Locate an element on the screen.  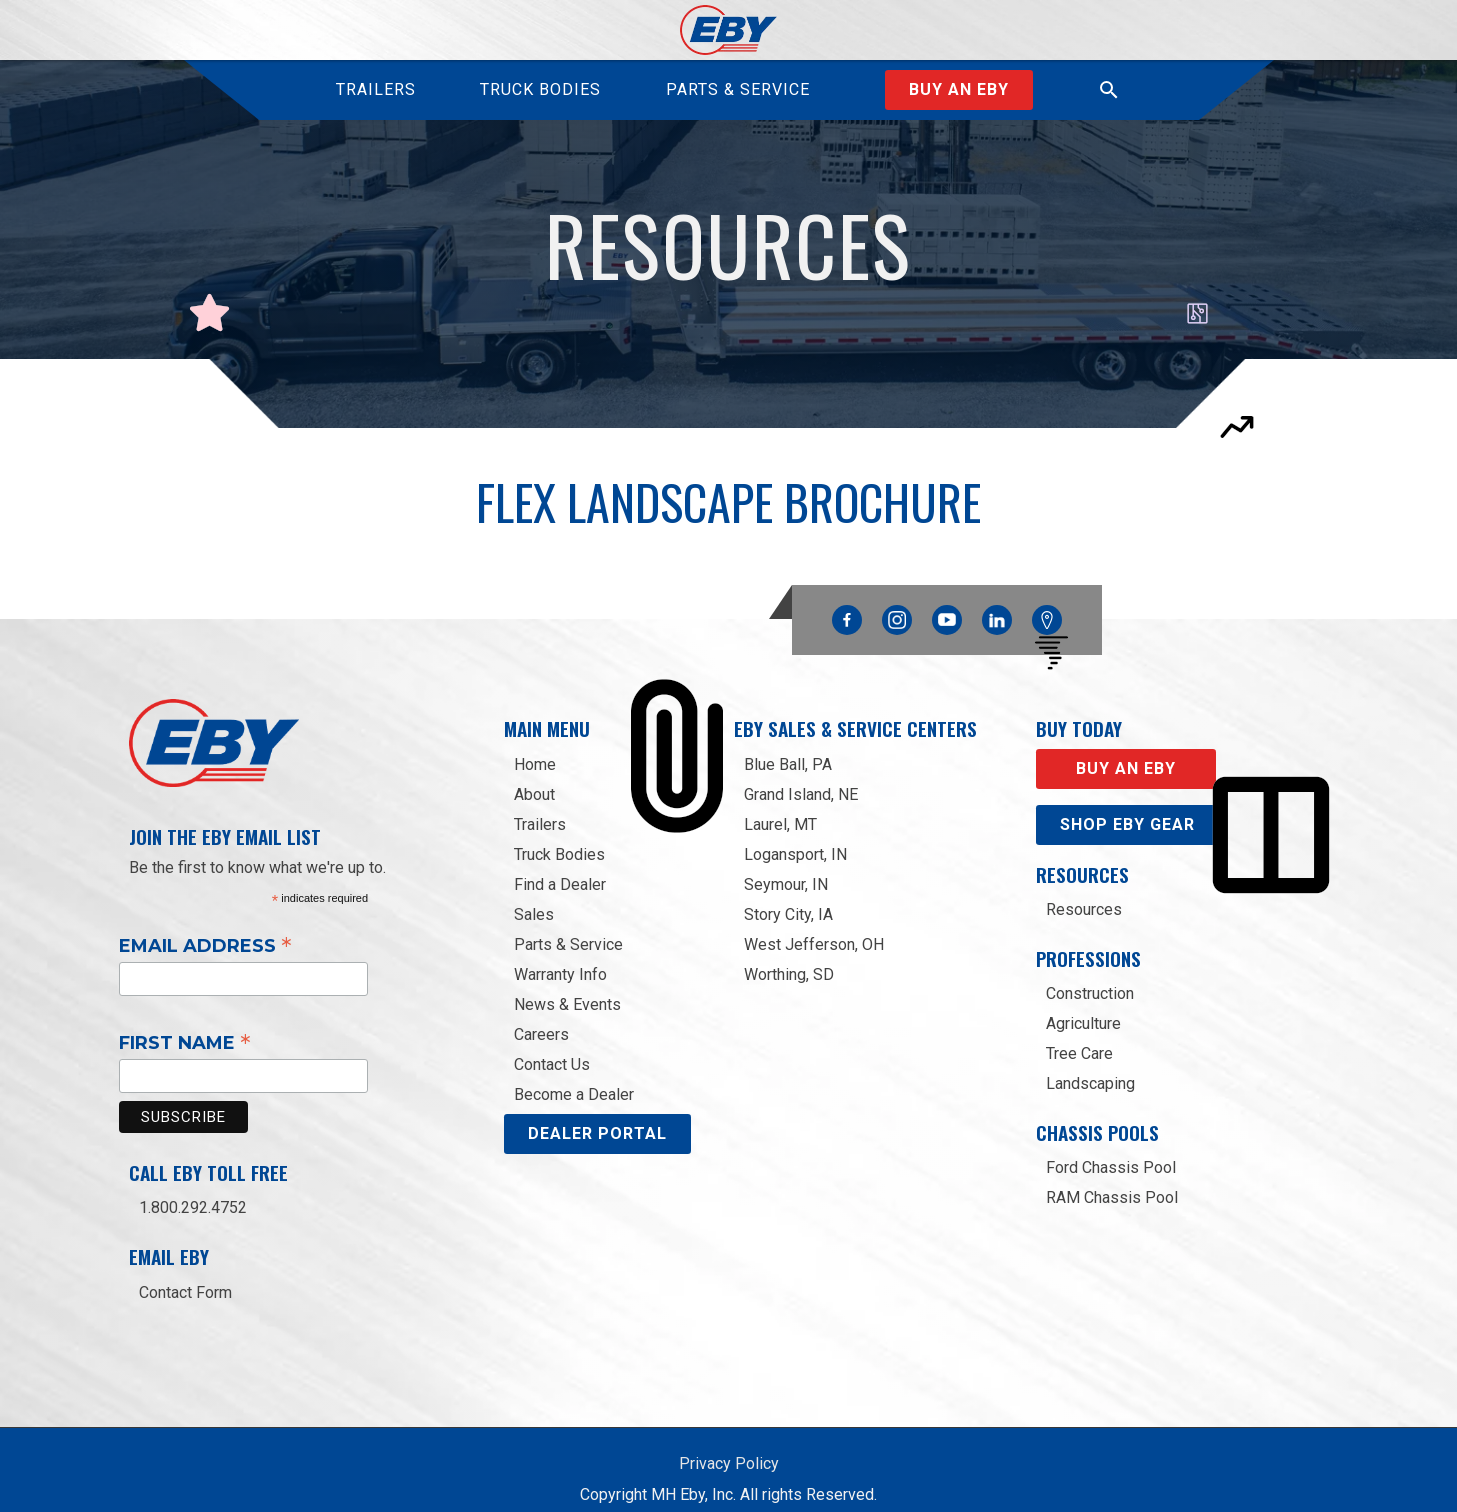
indicates severe weather alert or tornado warning is located at coordinates (1051, 651).